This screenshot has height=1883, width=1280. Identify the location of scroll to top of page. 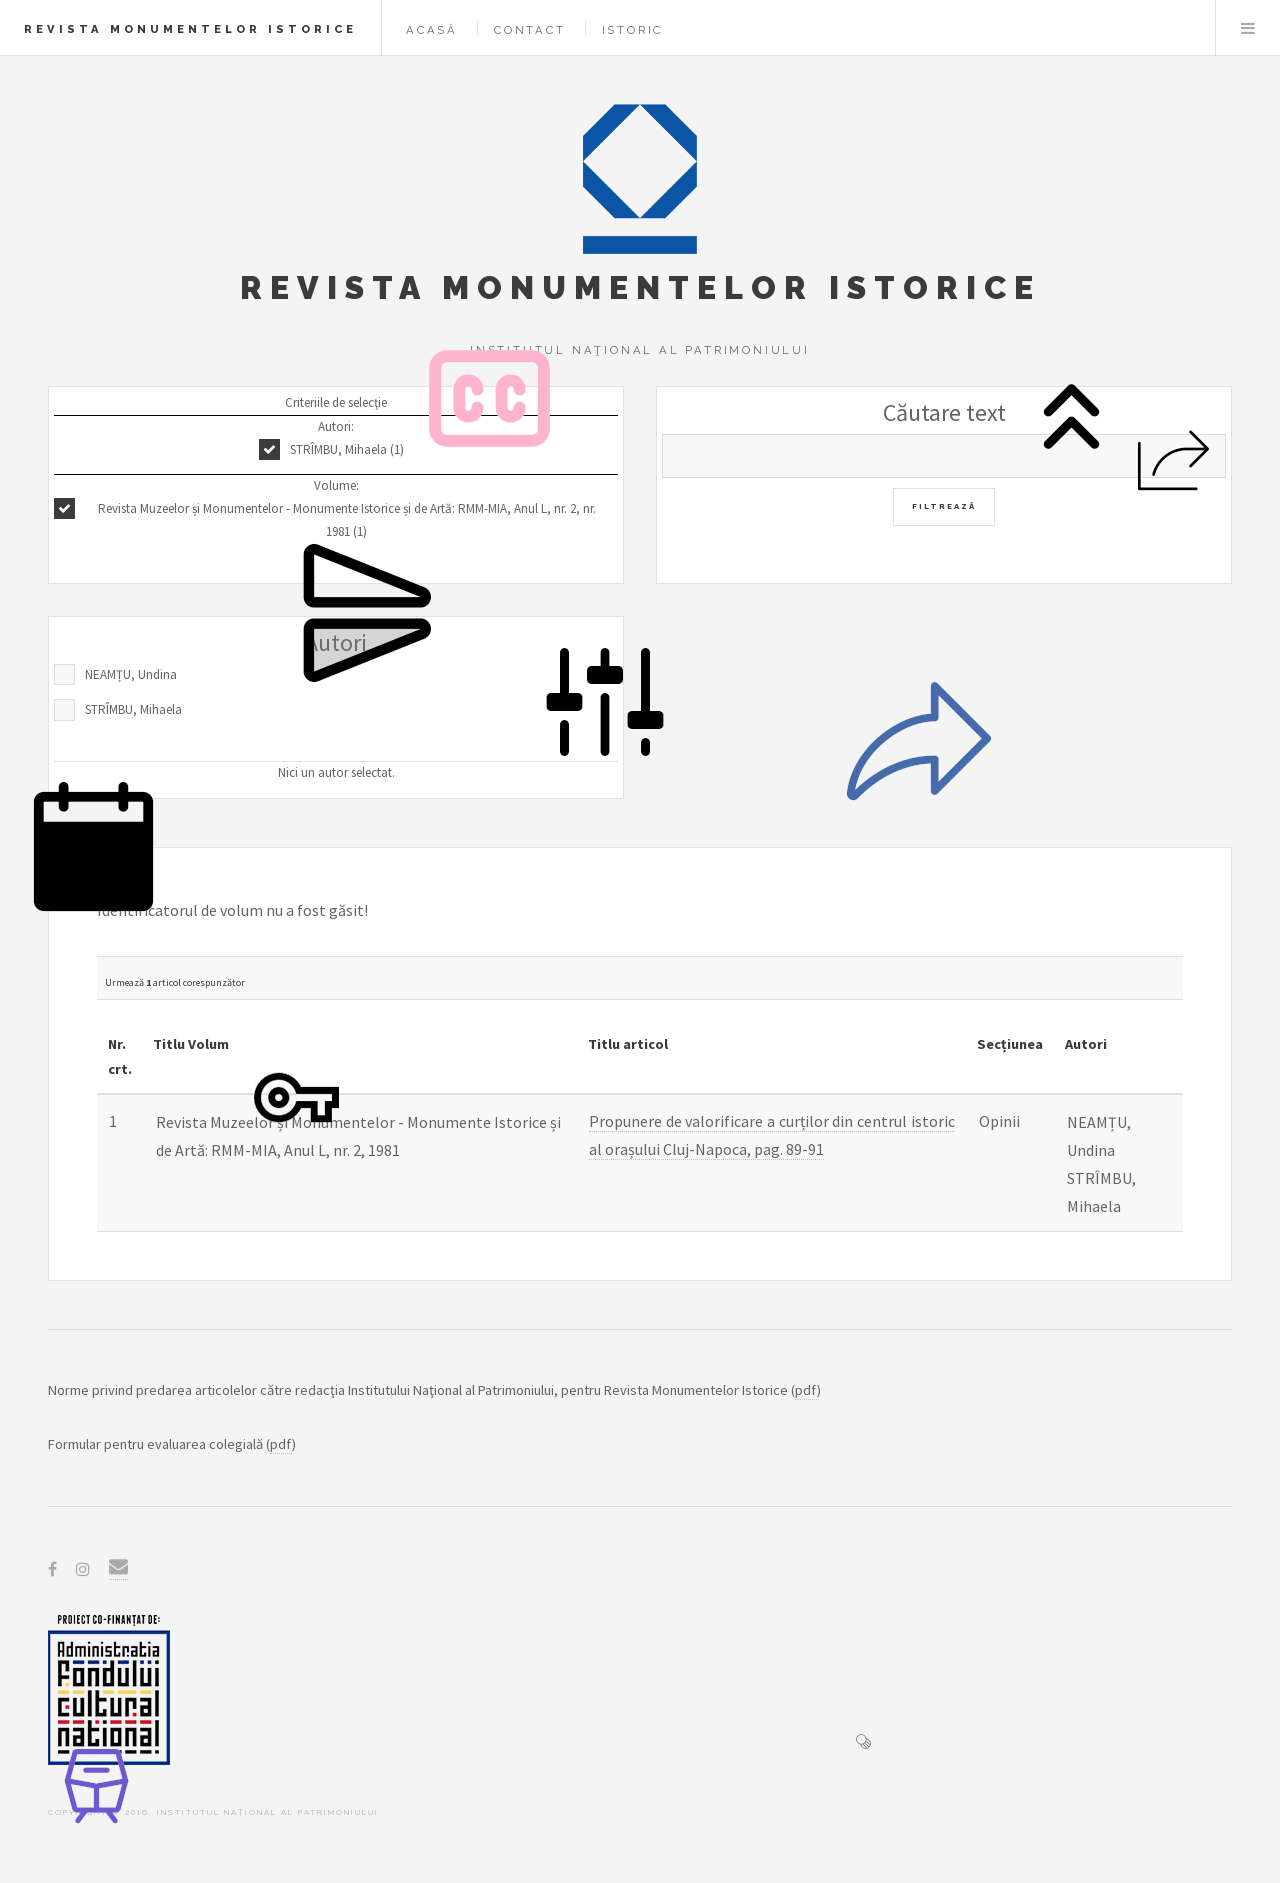
(1071, 416).